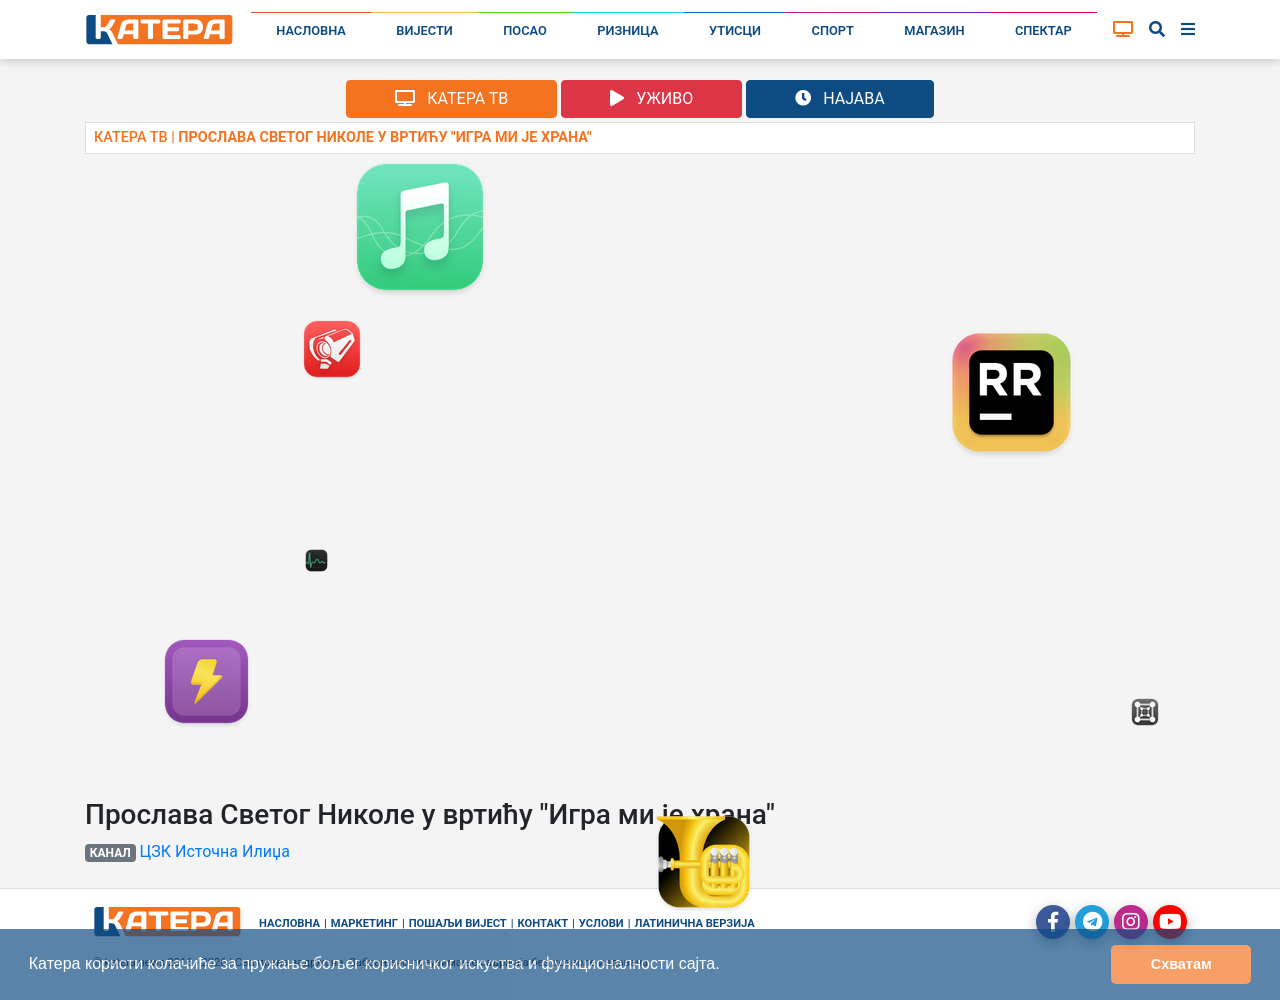 The height and width of the screenshot is (1000, 1280). I want to click on open system monitor to view CPU and memory usage, so click(316, 560).